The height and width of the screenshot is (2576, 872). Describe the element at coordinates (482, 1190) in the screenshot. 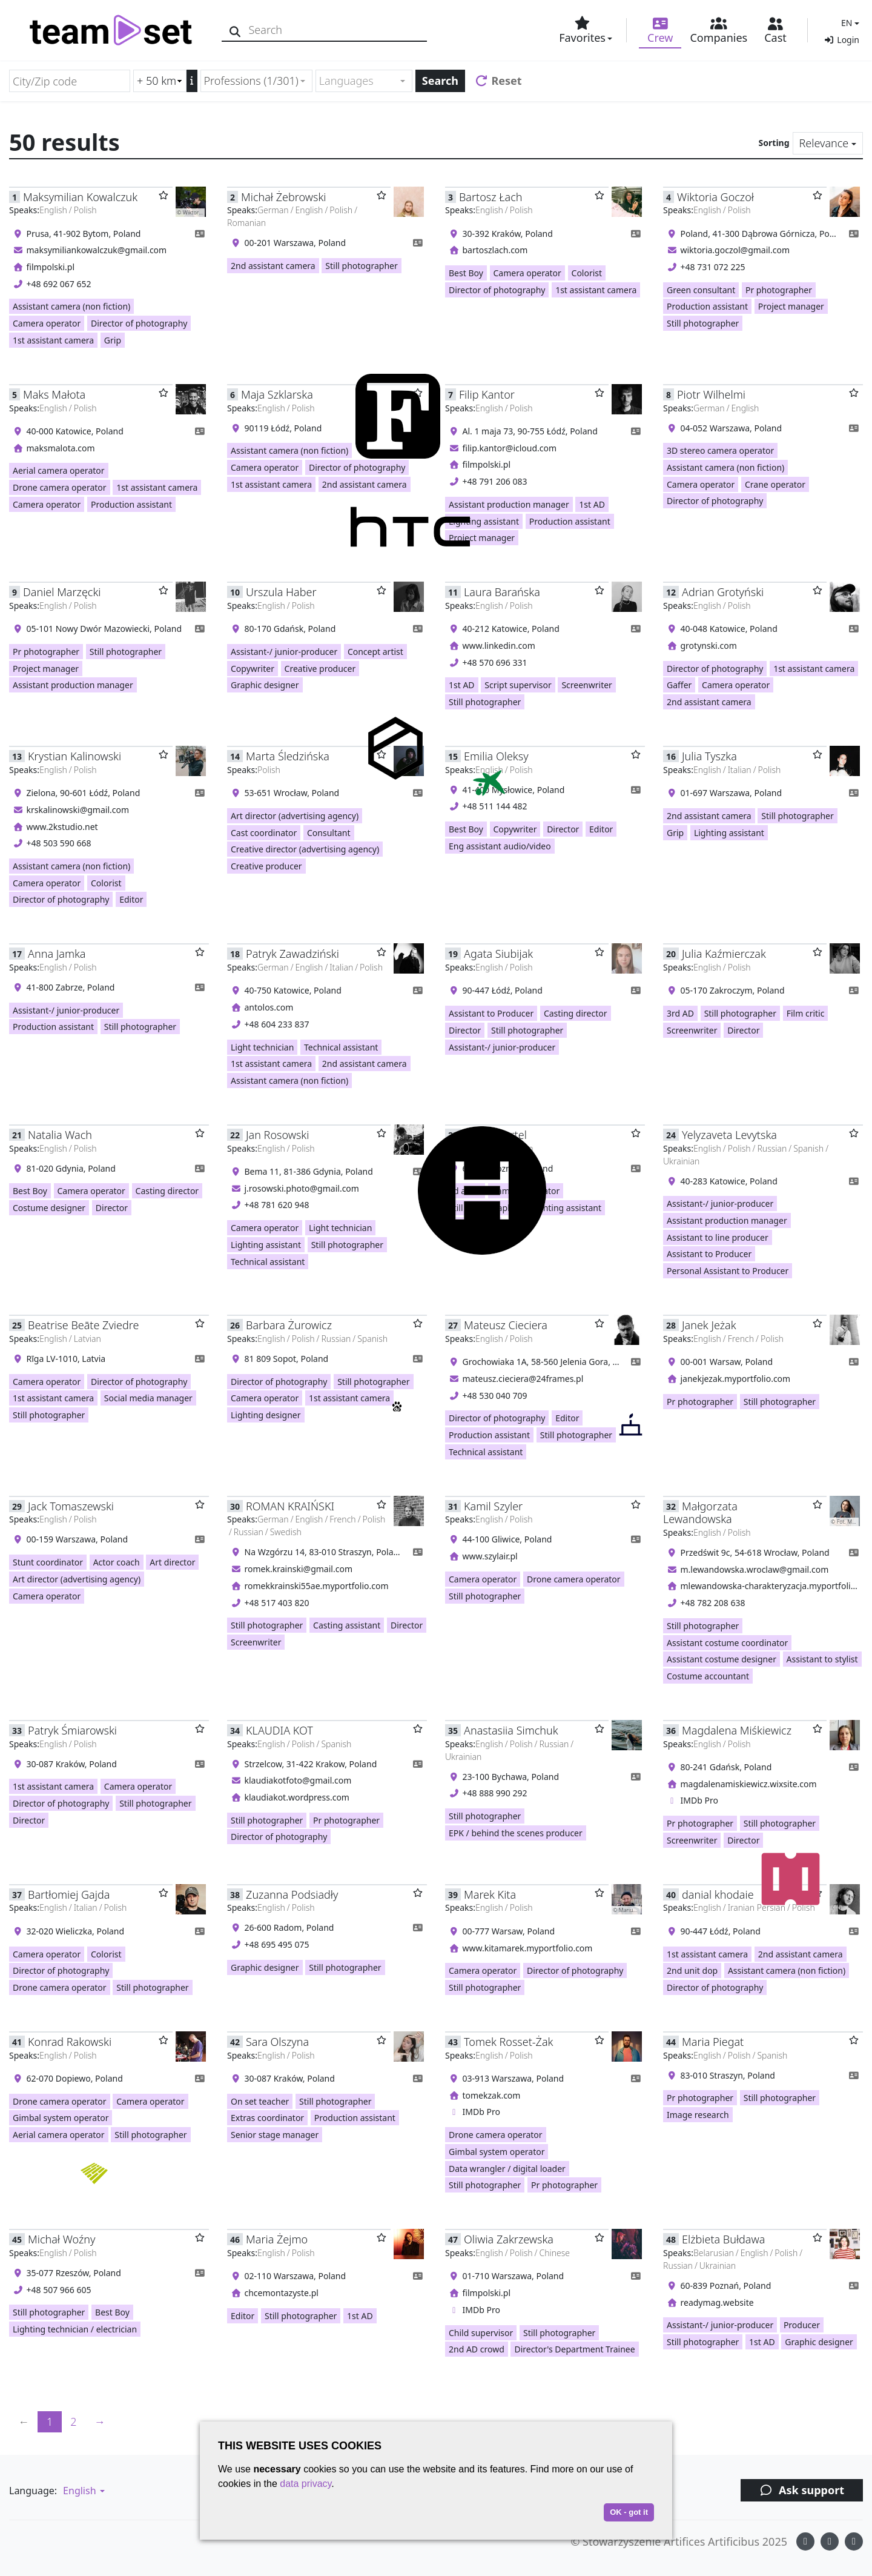

I see `hedera hashgraph platform logo` at that location.